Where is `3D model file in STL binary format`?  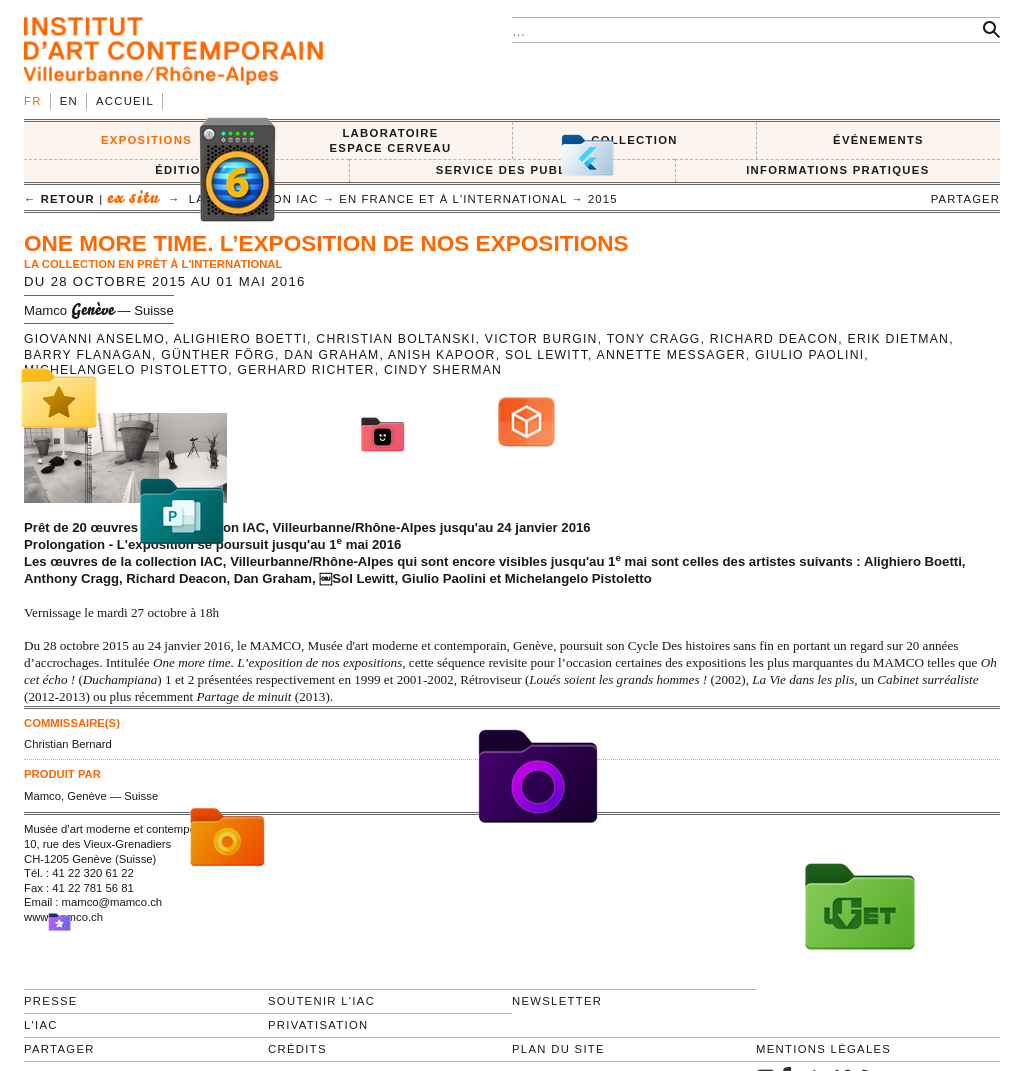
3D model file in STL binary format is located at coordinates (526, 420).